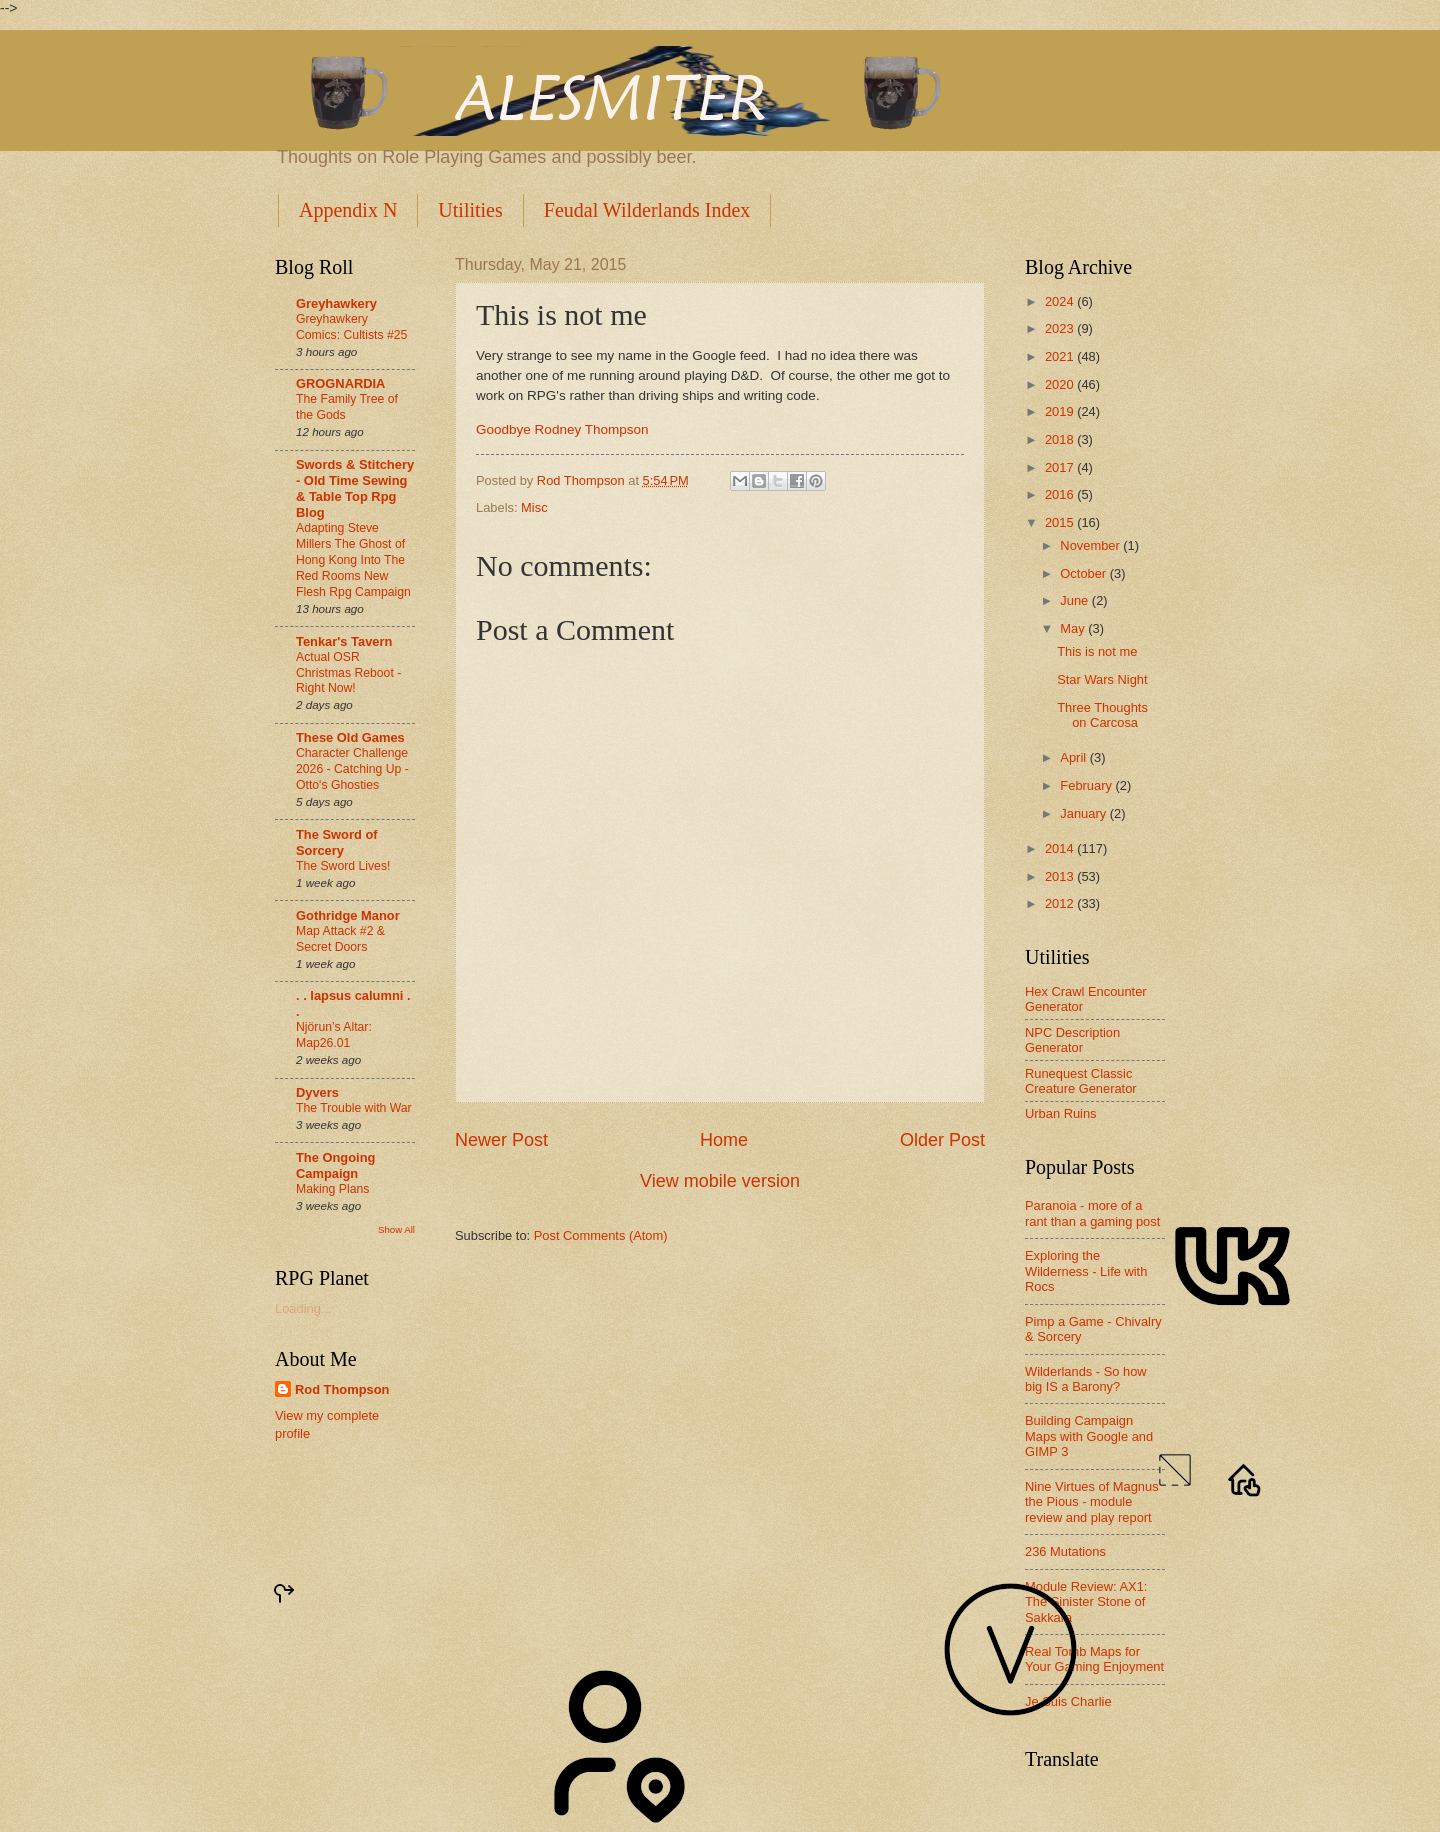 This screenshot has height=1832, width=1440. Describe the element at coordinates (284, 1593) in the screenshot. I see `take the roundabout exit to the right` at that location.